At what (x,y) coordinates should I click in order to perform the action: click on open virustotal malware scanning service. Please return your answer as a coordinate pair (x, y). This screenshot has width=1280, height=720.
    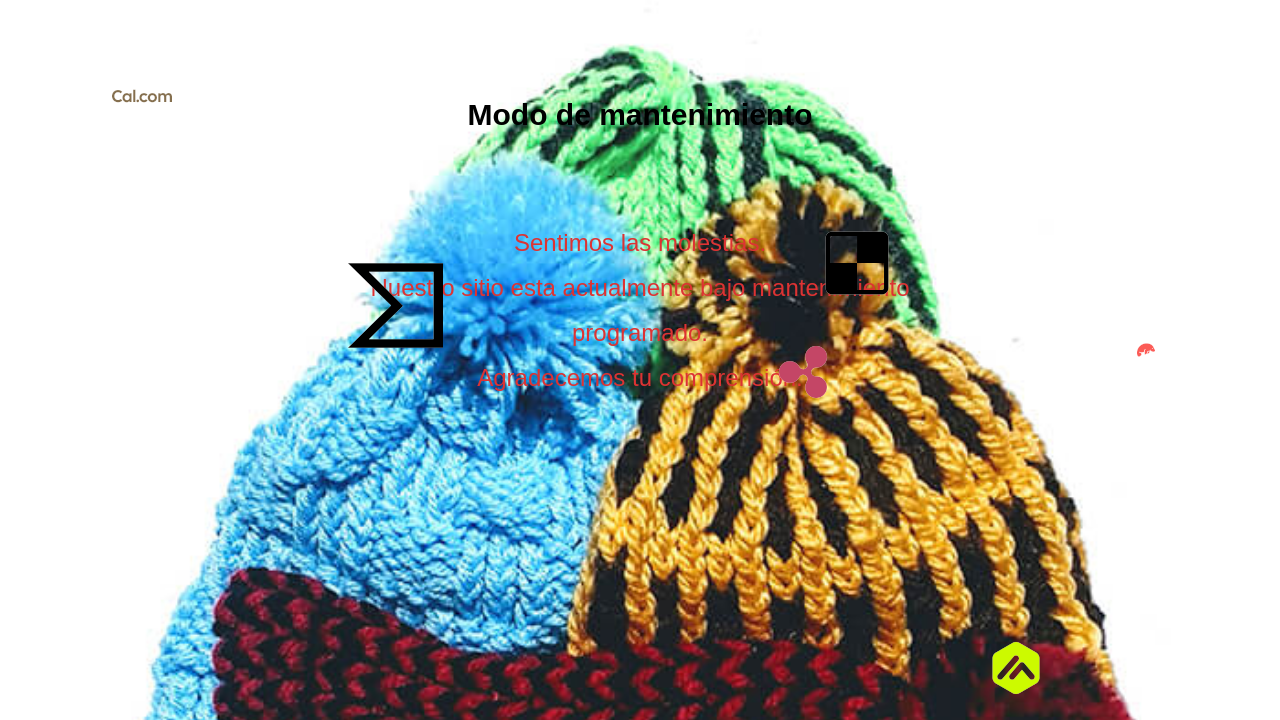
    Looking at the image, I should click on (395, 305).